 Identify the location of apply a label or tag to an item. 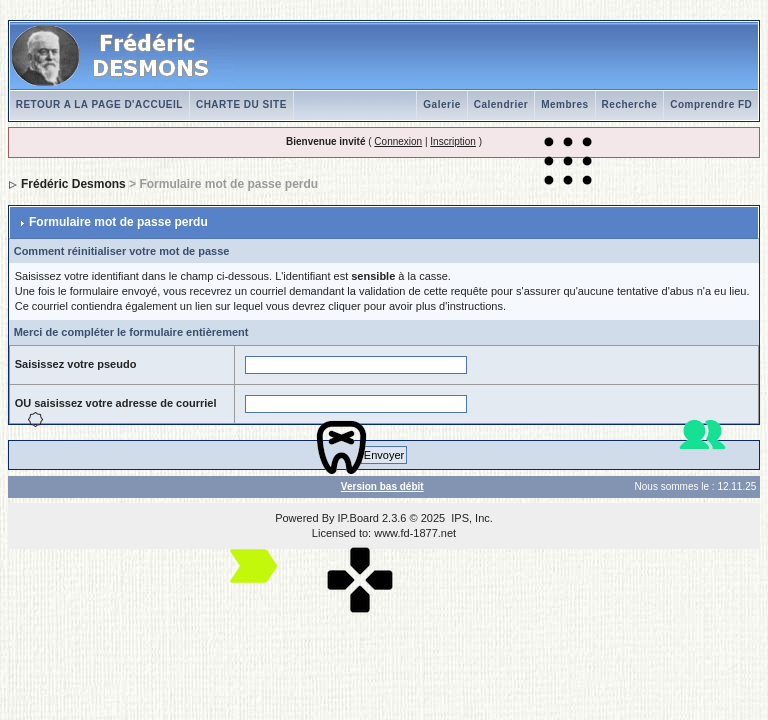
(252, 566).